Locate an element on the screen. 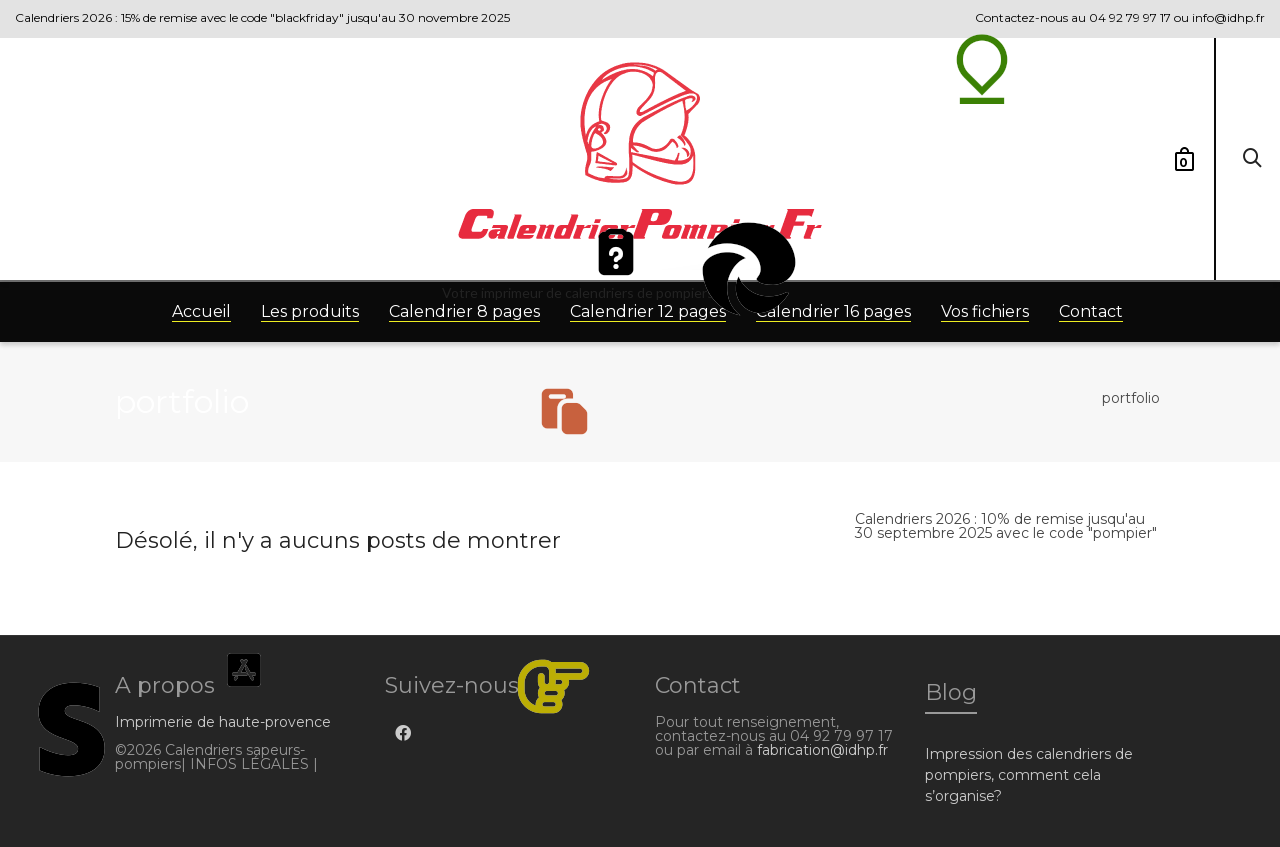 The height and width of the screenshot is (847, 1280). mark a location on the map is located at coordinates (982, 66).